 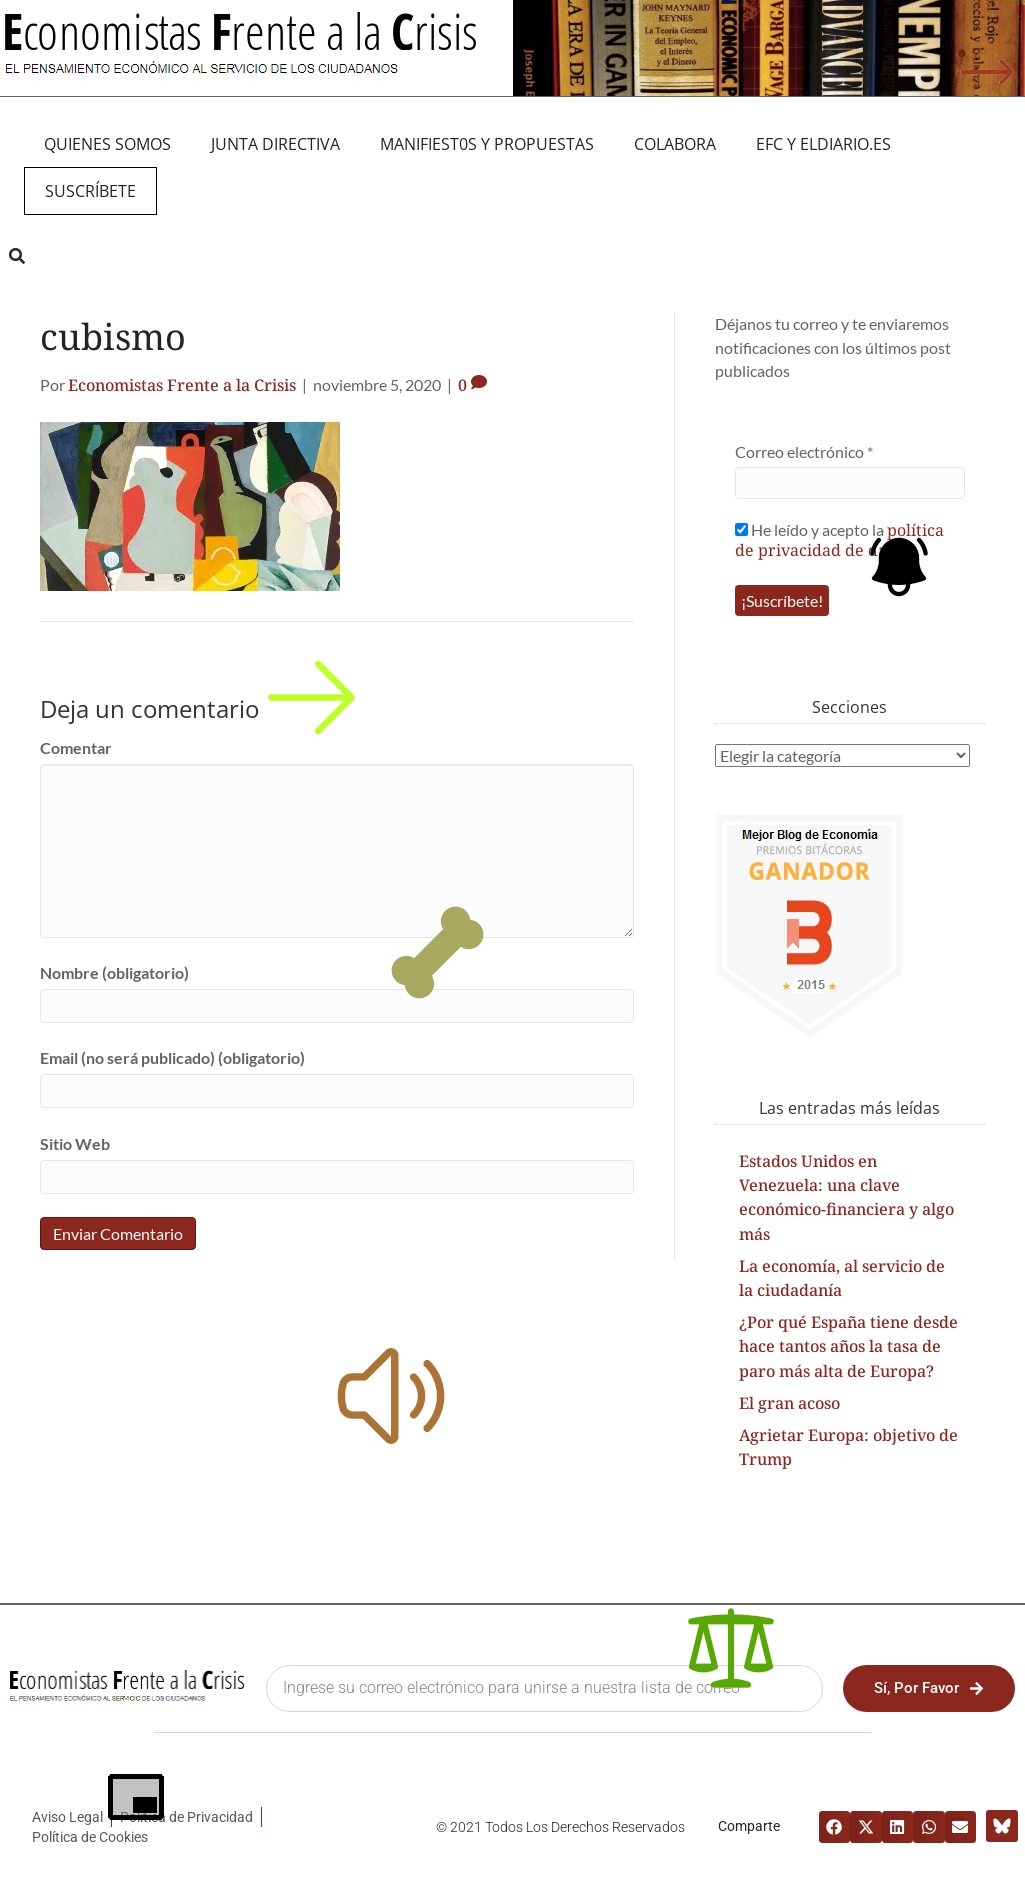 I want to click on add branding or watermark to content, so click(x=136, y=1797).